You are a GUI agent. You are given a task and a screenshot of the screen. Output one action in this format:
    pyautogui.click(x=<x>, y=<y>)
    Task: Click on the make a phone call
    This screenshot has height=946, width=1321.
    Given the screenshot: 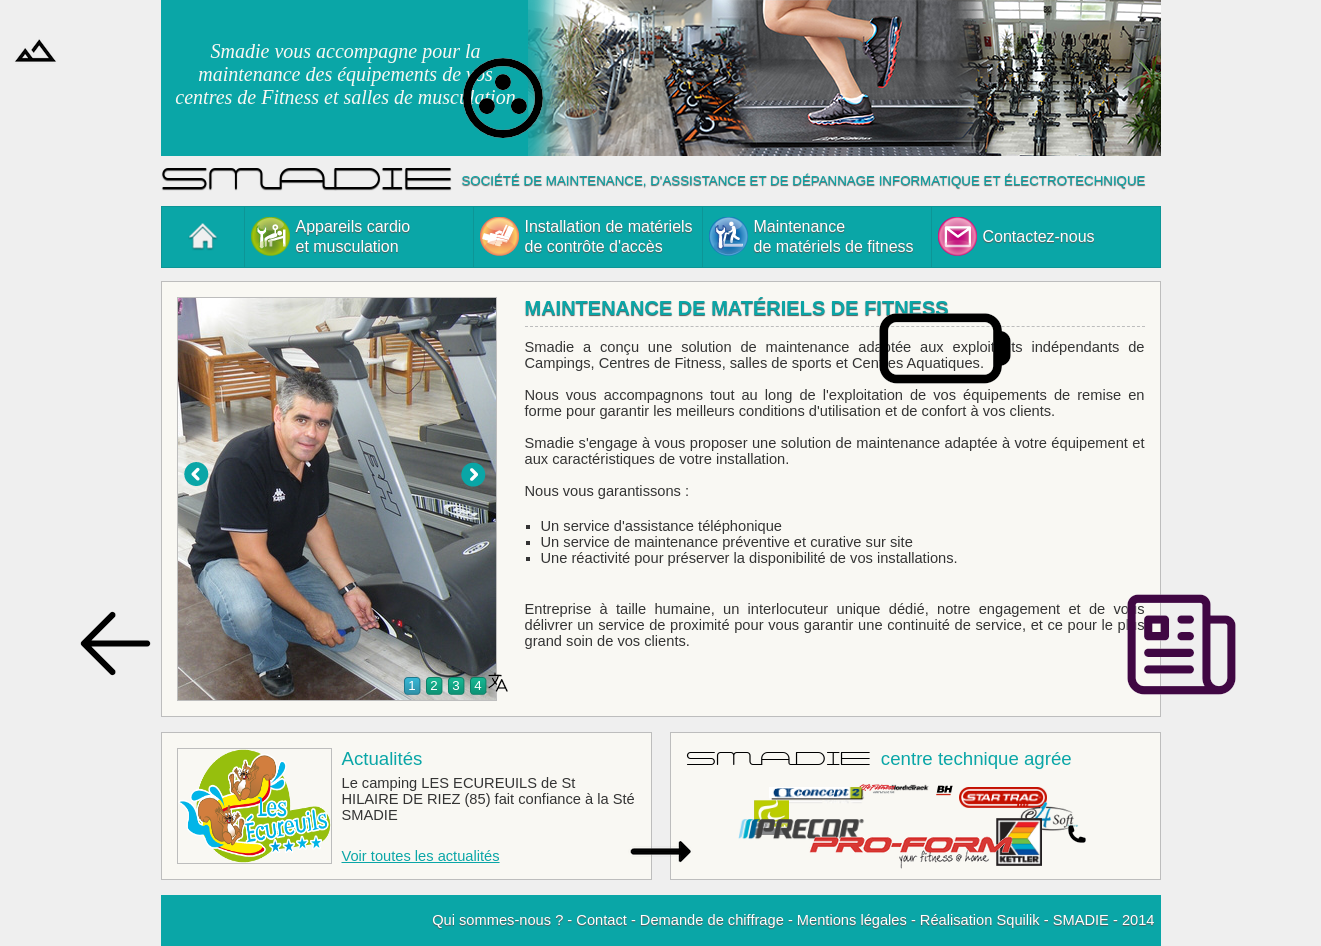 What is the action you would take?
    pyautogui.click(x=1077, y=834)
    